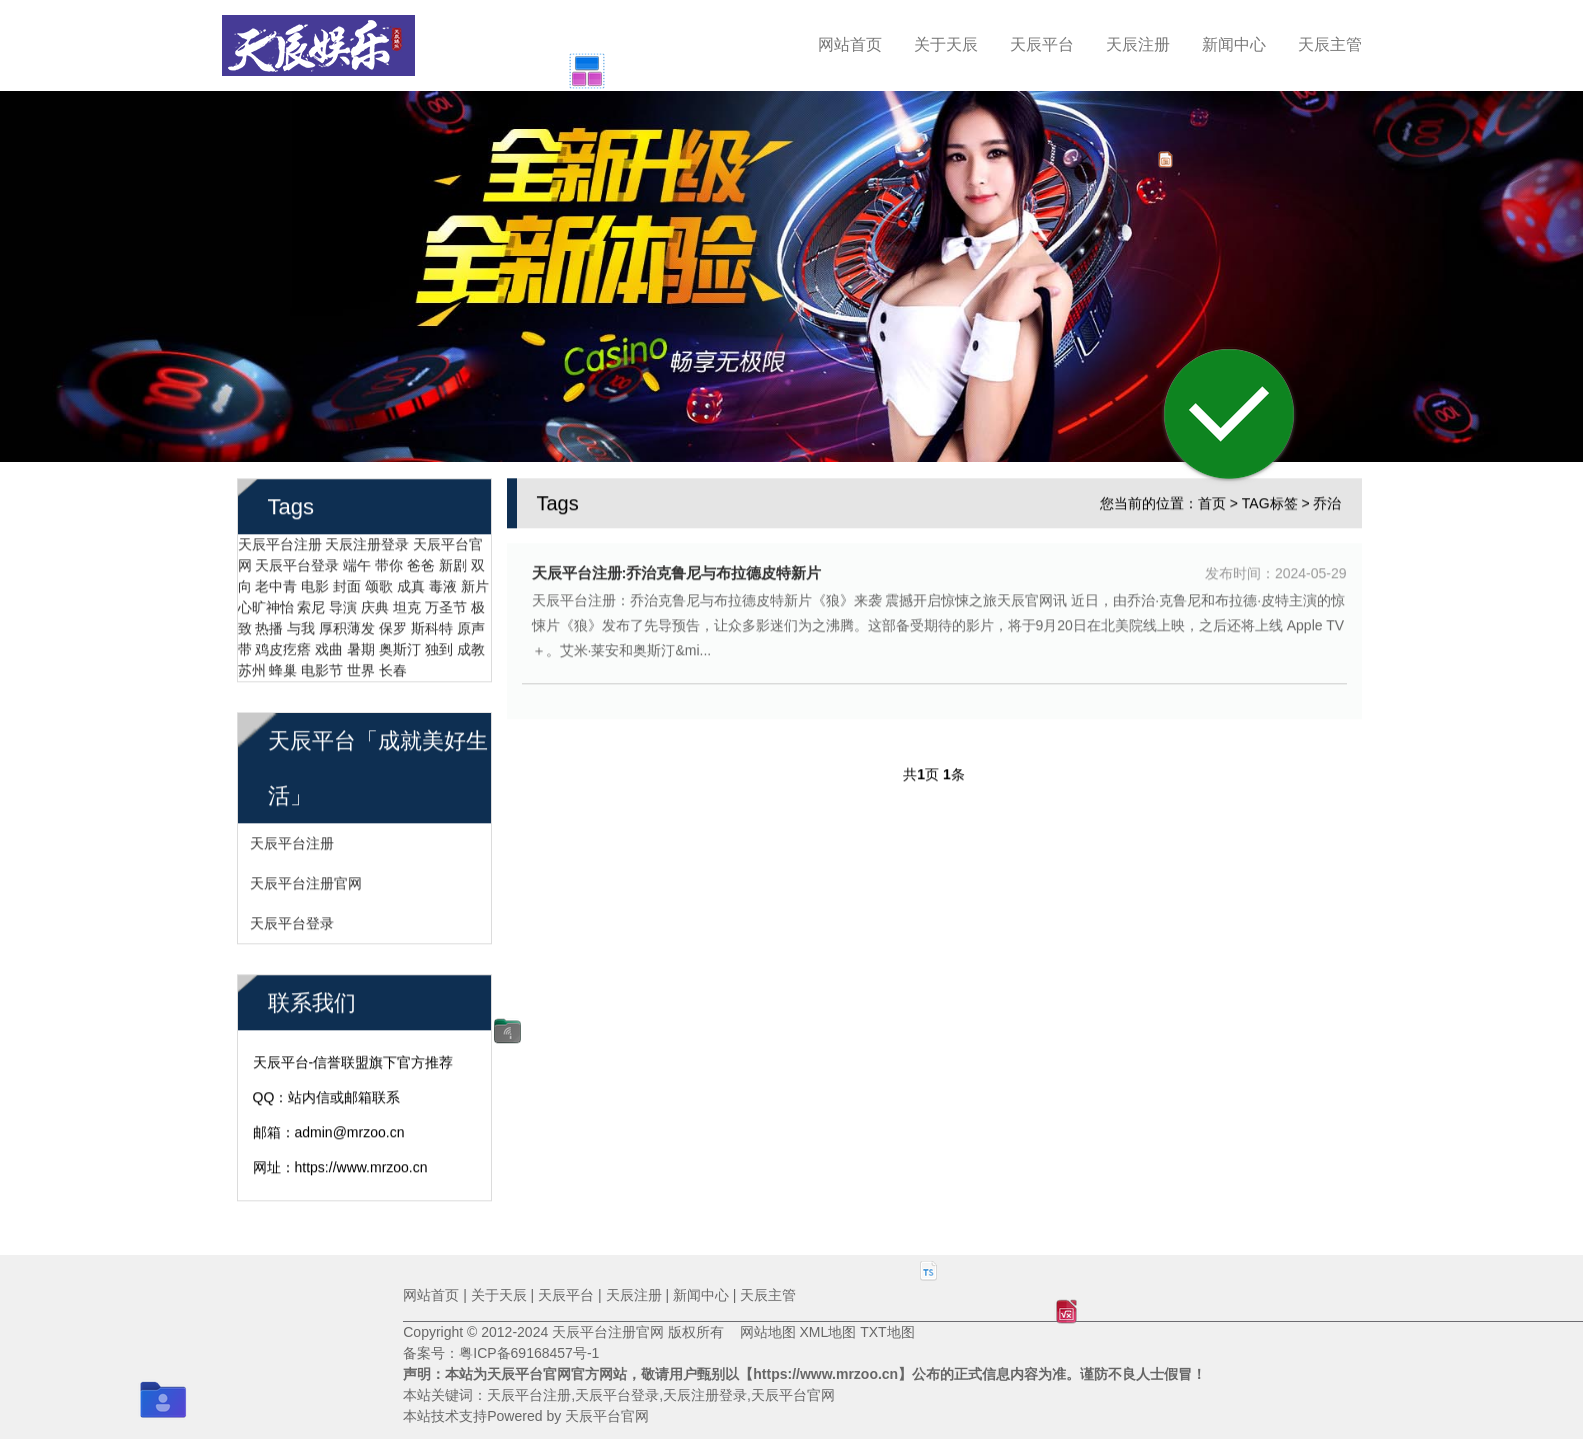  What do you see at coordinates (1229, 414) in the screenshot?
I see `indicates a default or selected item` at bounding box center [1229, 414].